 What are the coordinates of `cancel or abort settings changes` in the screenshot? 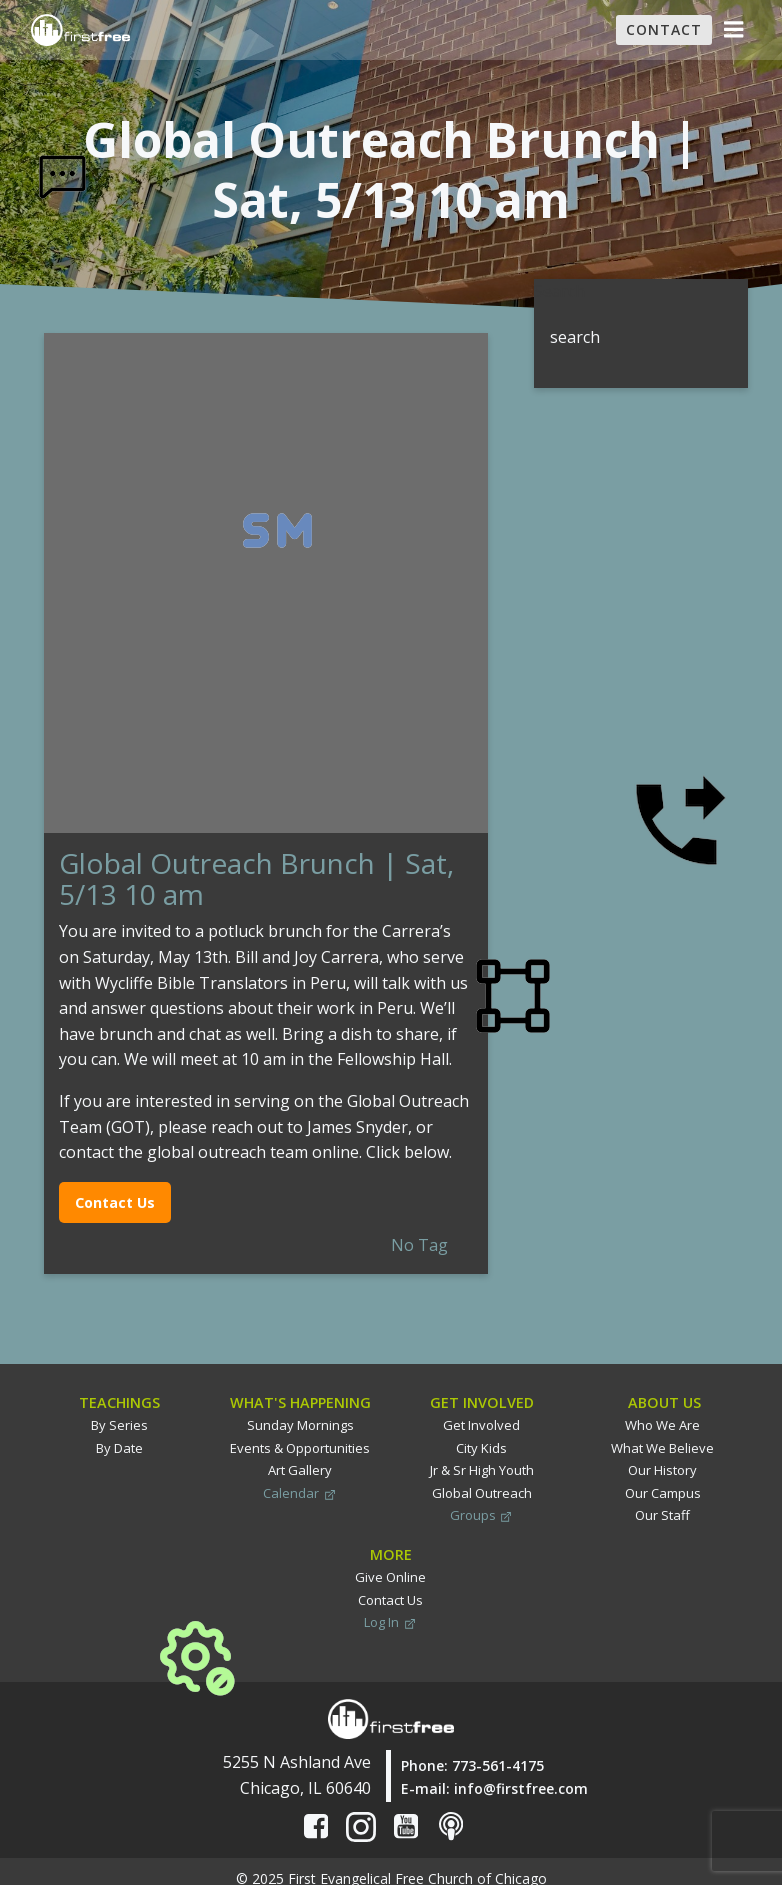 It's located at (195, 1656).